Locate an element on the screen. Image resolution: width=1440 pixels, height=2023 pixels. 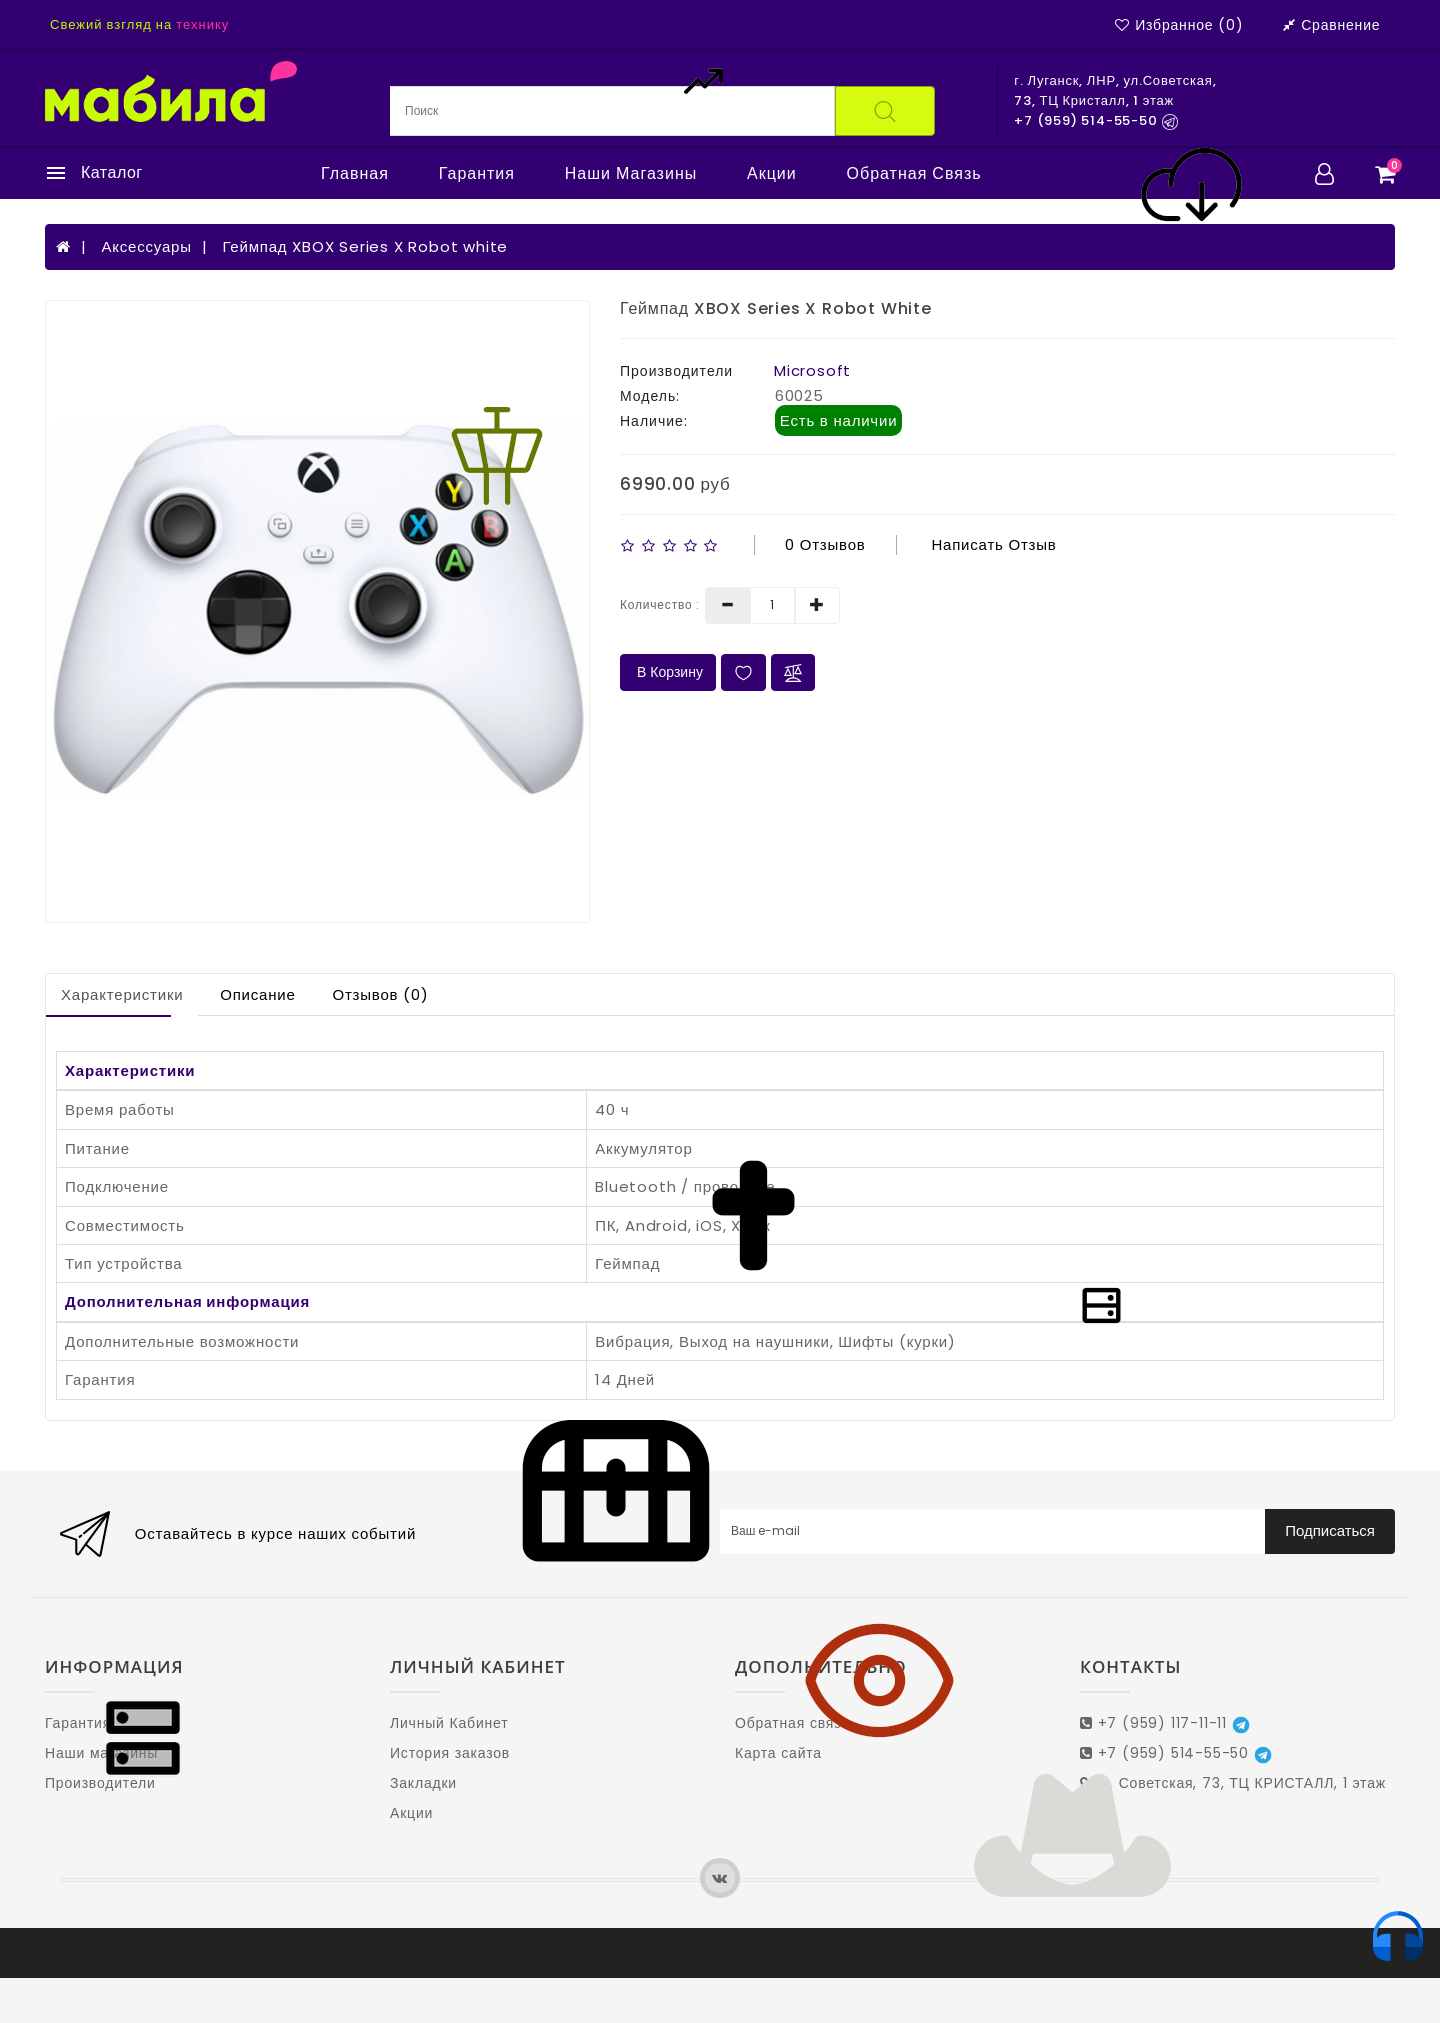
view trending or popular content is located at coordinates (703, 82).